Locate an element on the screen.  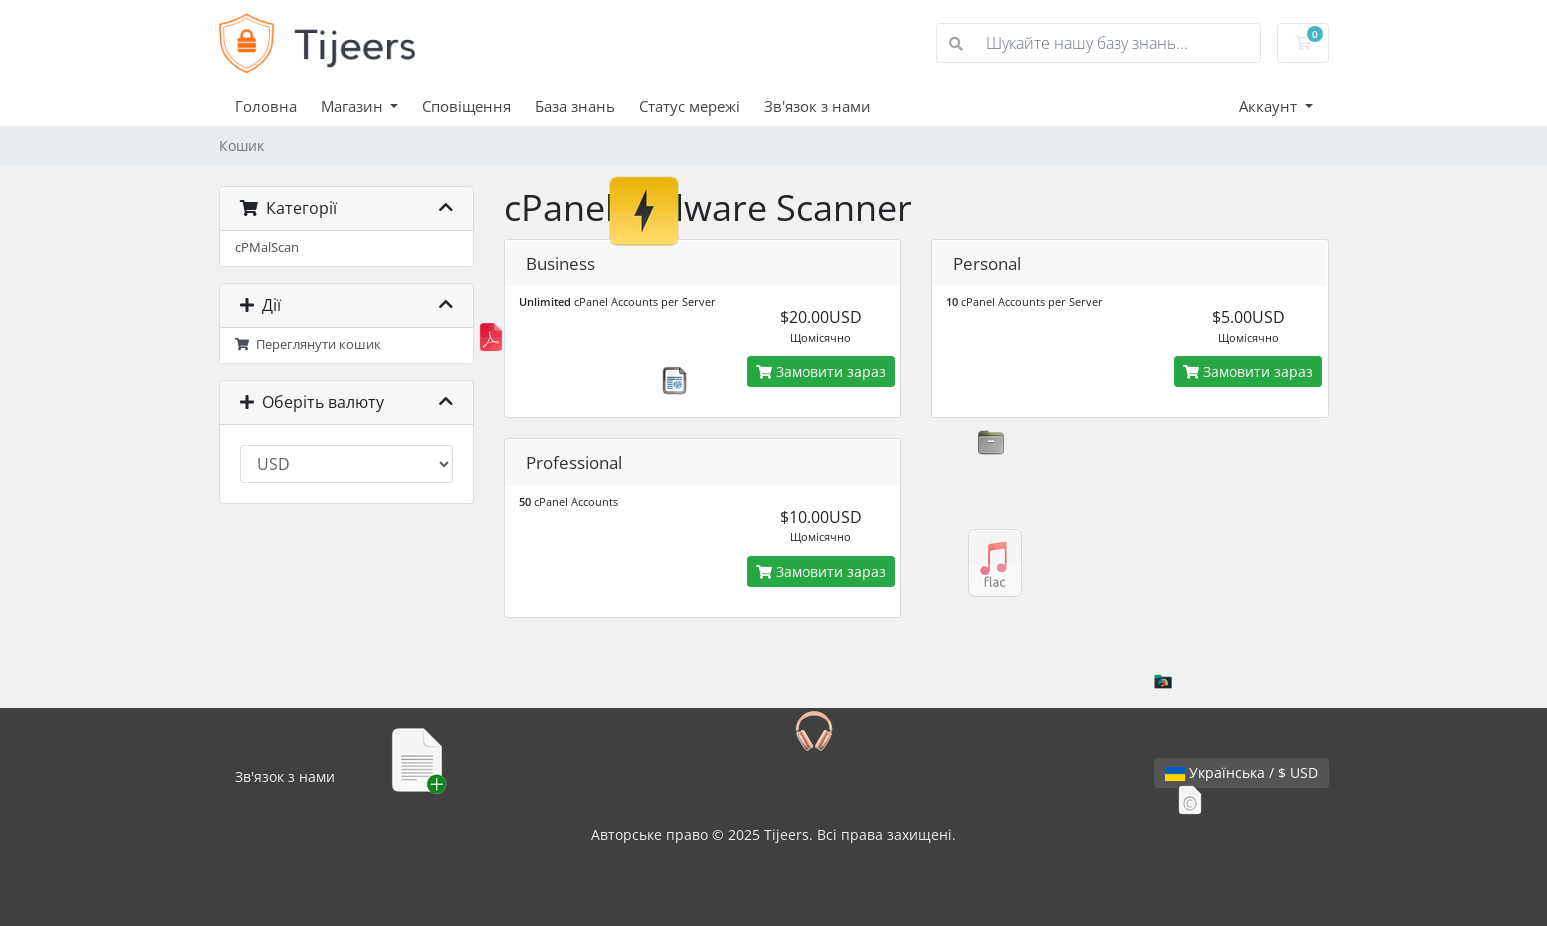
open power management settings is located at coordinates (644, 211).